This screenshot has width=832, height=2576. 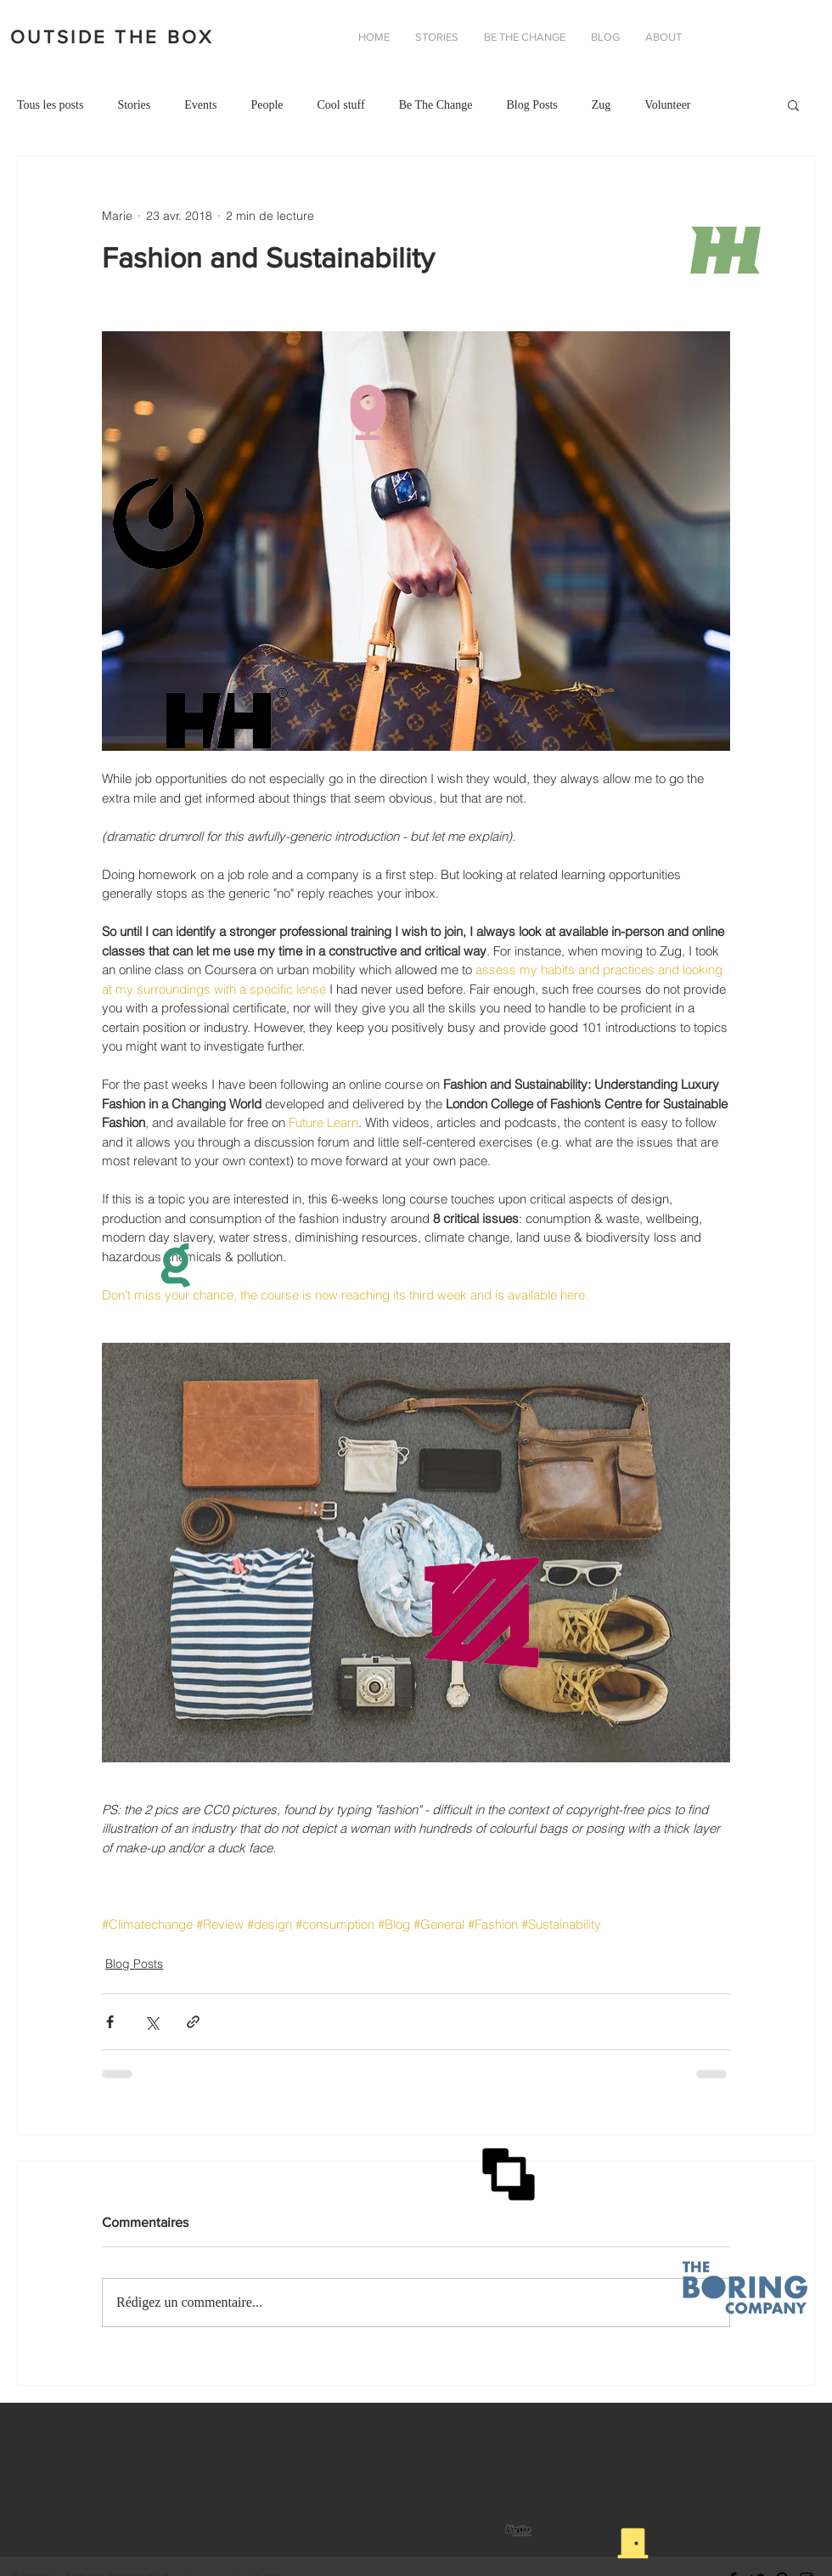 I want to click on visit the Helly Hansen website, so click(x=227, y=718).